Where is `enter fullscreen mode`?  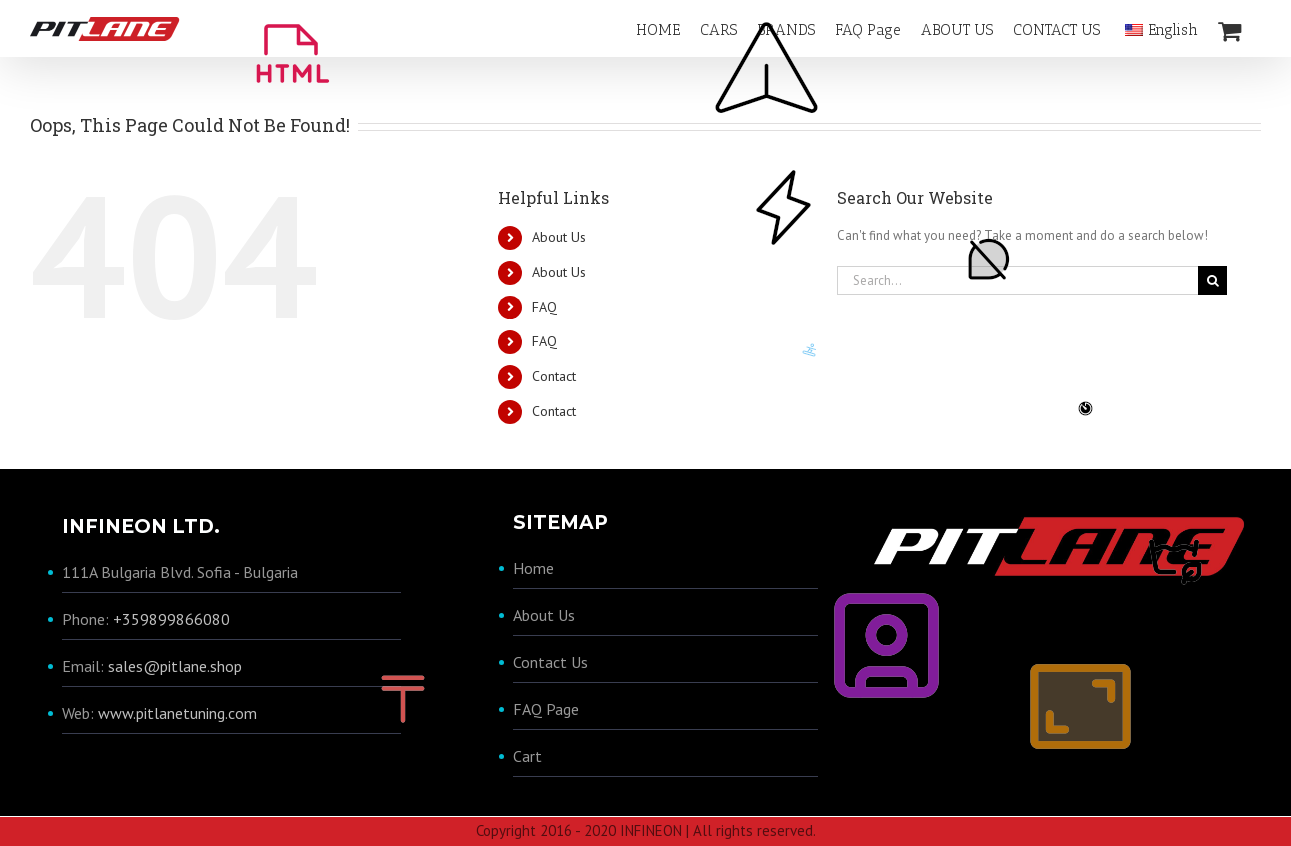
enter fullscreen mode is located at coordinates (1080, 706).